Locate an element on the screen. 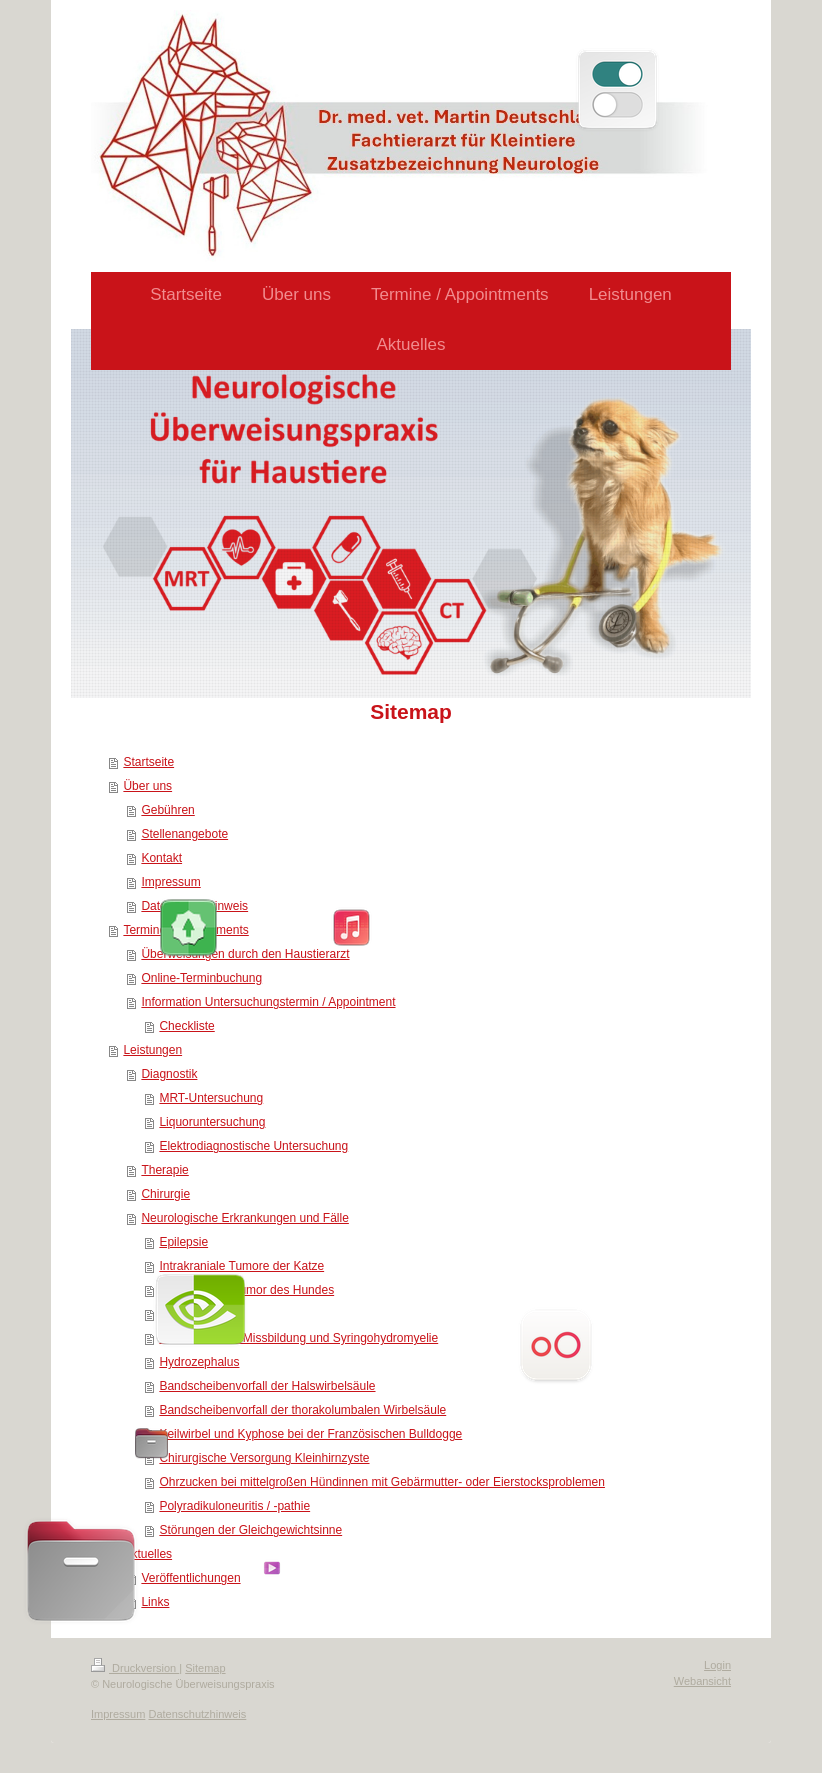  open file manager application is located at coordinates (81, 1571).